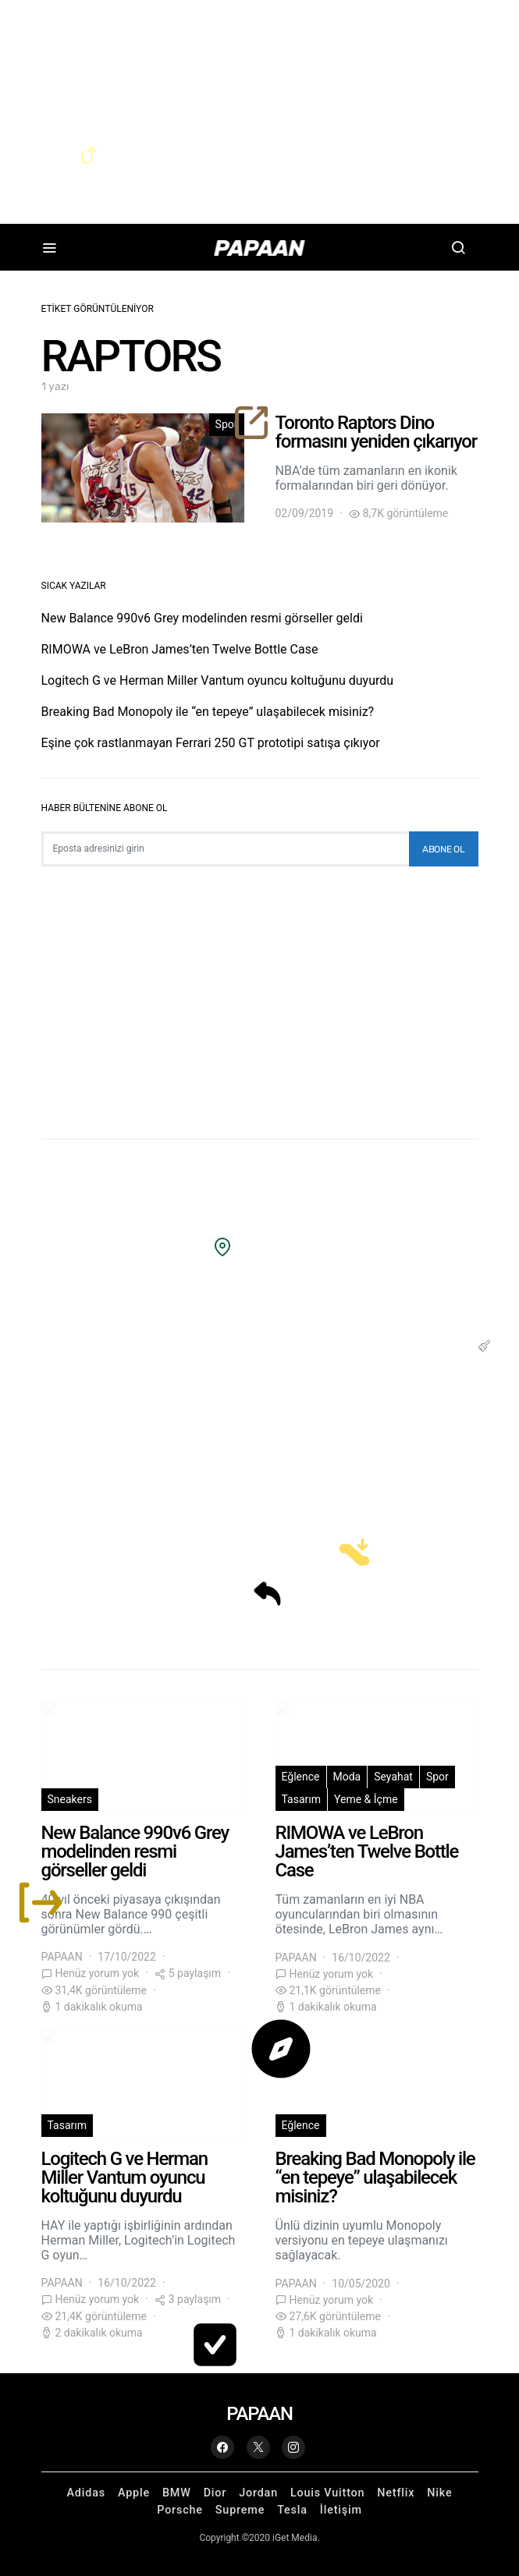 The image size is (519, 2576). What do you see at coordinates (251, 423) in the screenshot?
I see `open link in a new tab or window` at bounding box center [251, 423].